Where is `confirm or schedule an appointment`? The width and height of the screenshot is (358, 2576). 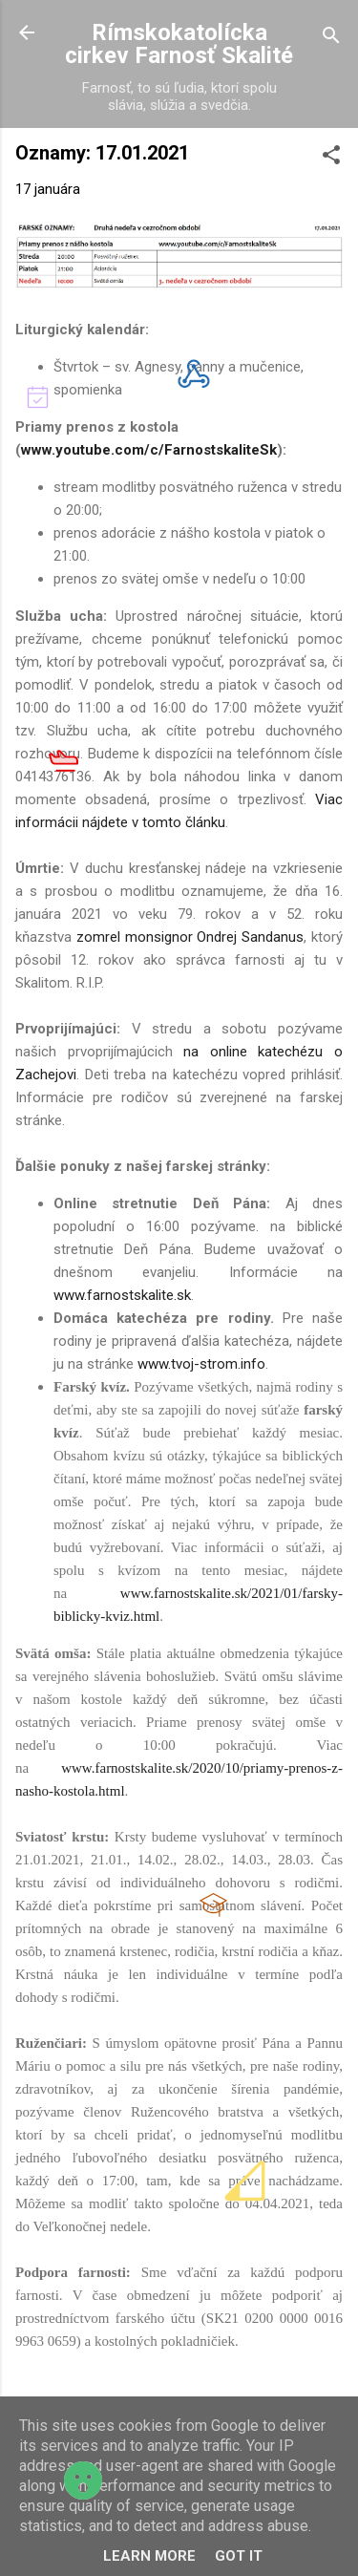 confirm or schedule an appointment is located at coordinates (37, 397).